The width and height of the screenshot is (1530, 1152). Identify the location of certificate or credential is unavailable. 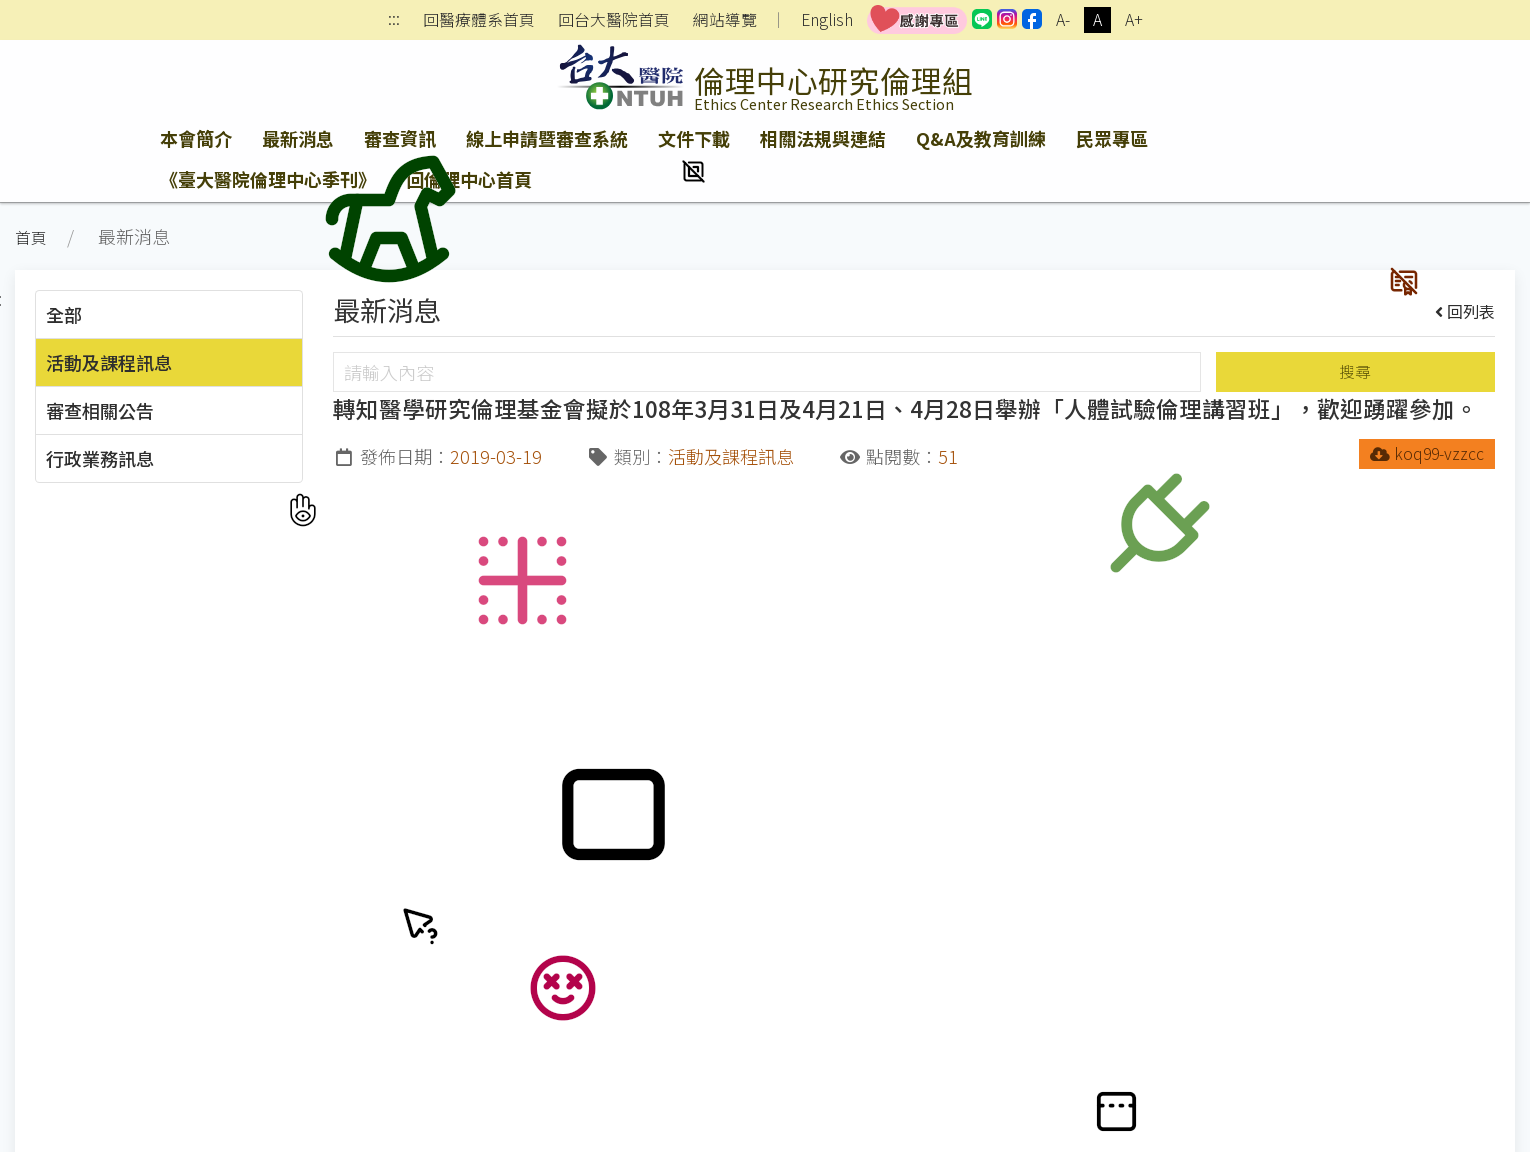
(1404, 281).